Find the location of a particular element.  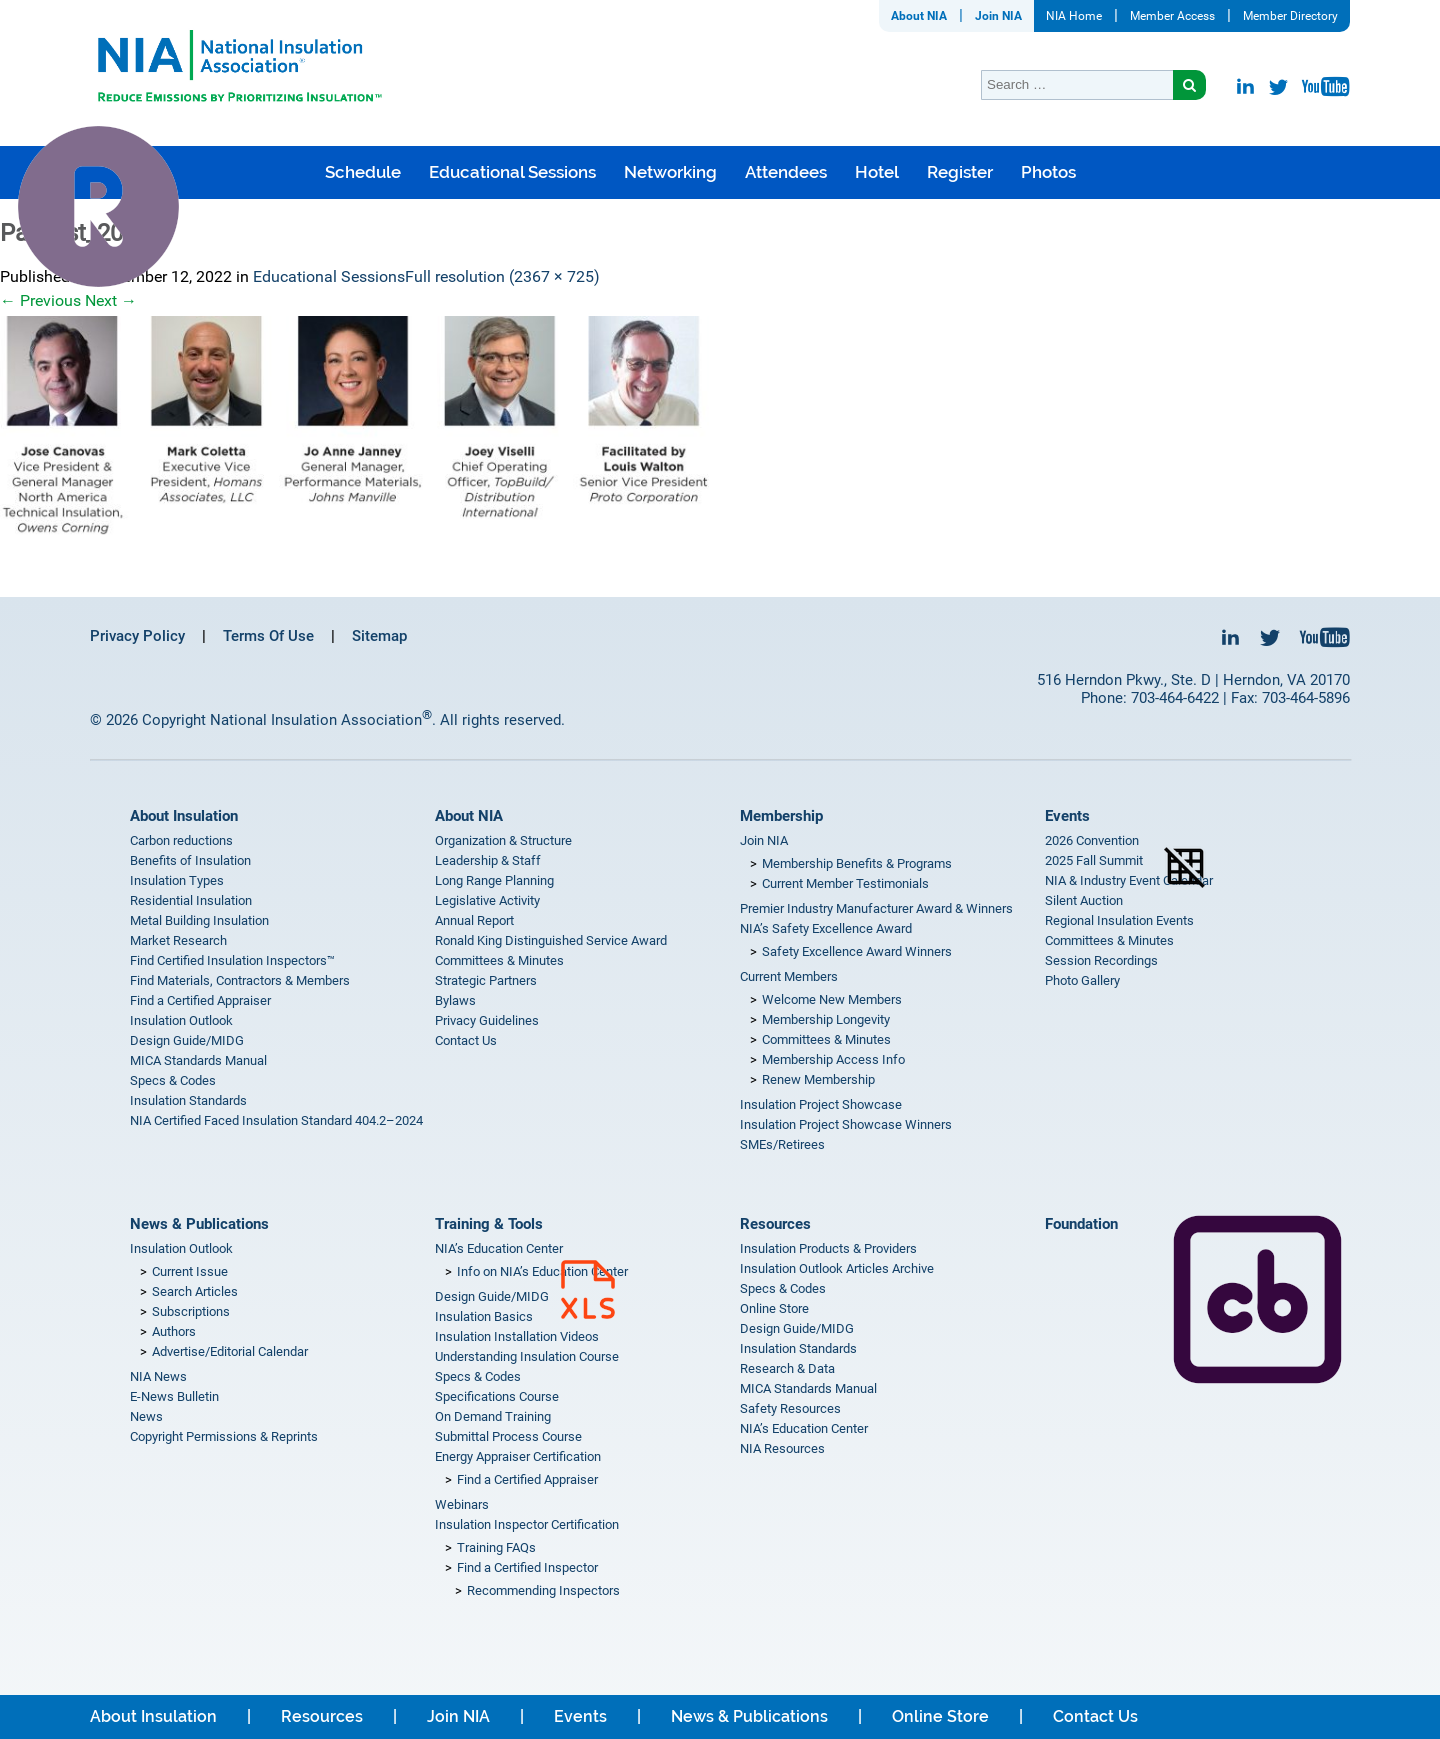

open an excel spreadsheet file is located at coordinates (588, 1292).